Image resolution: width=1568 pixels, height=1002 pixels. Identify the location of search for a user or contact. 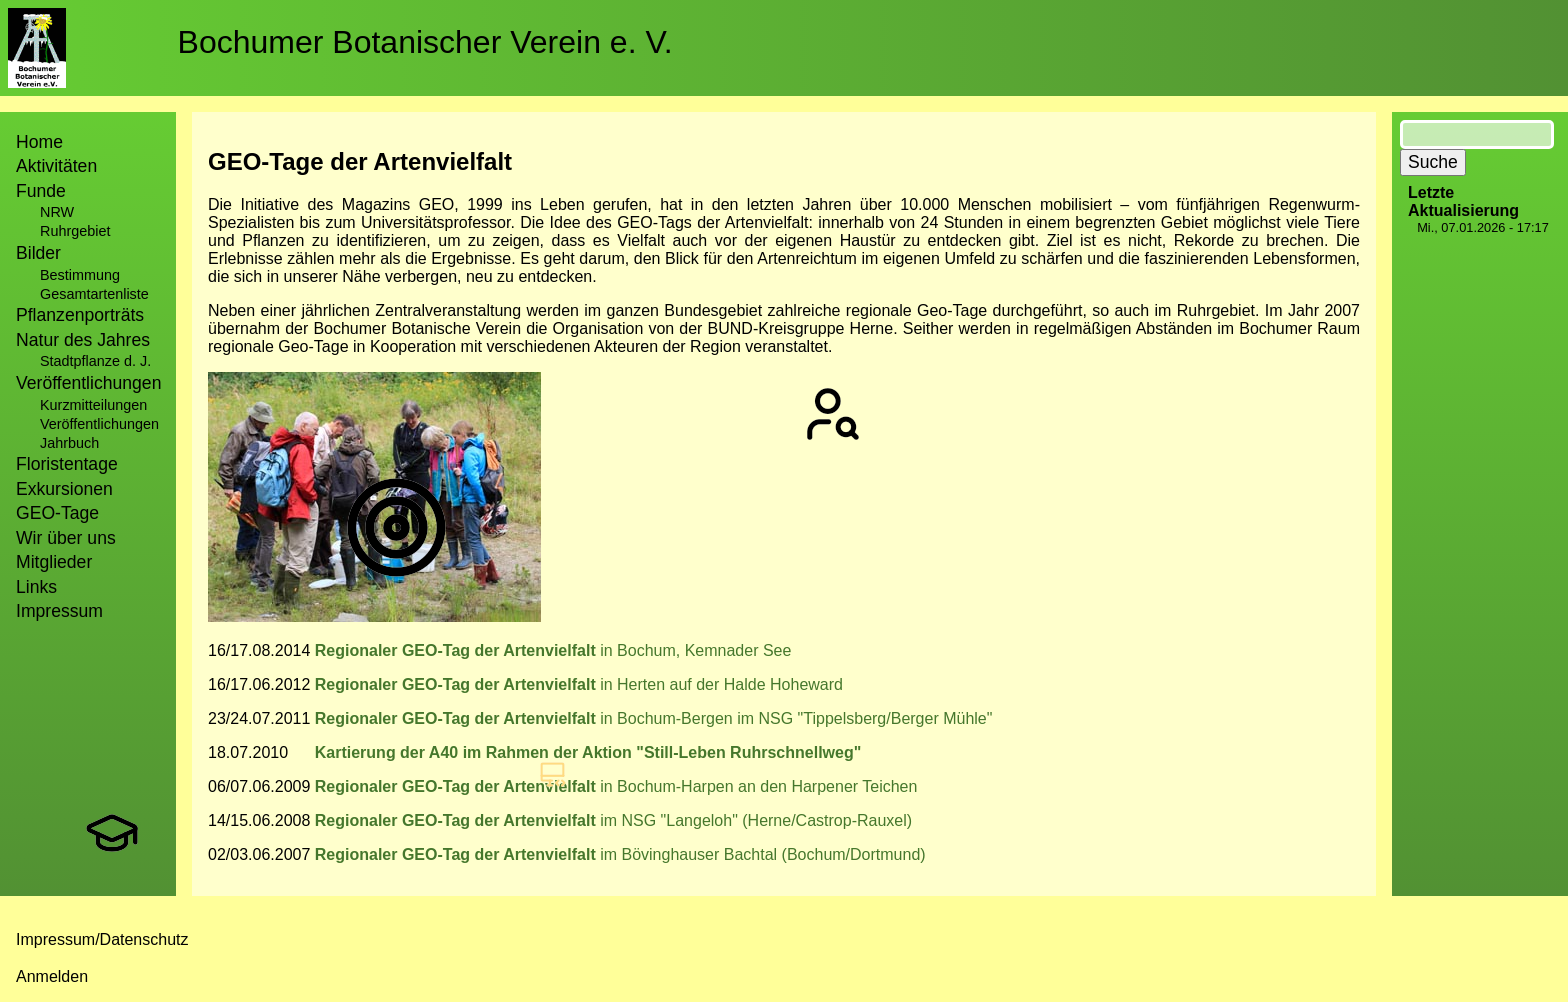
(833, 414).